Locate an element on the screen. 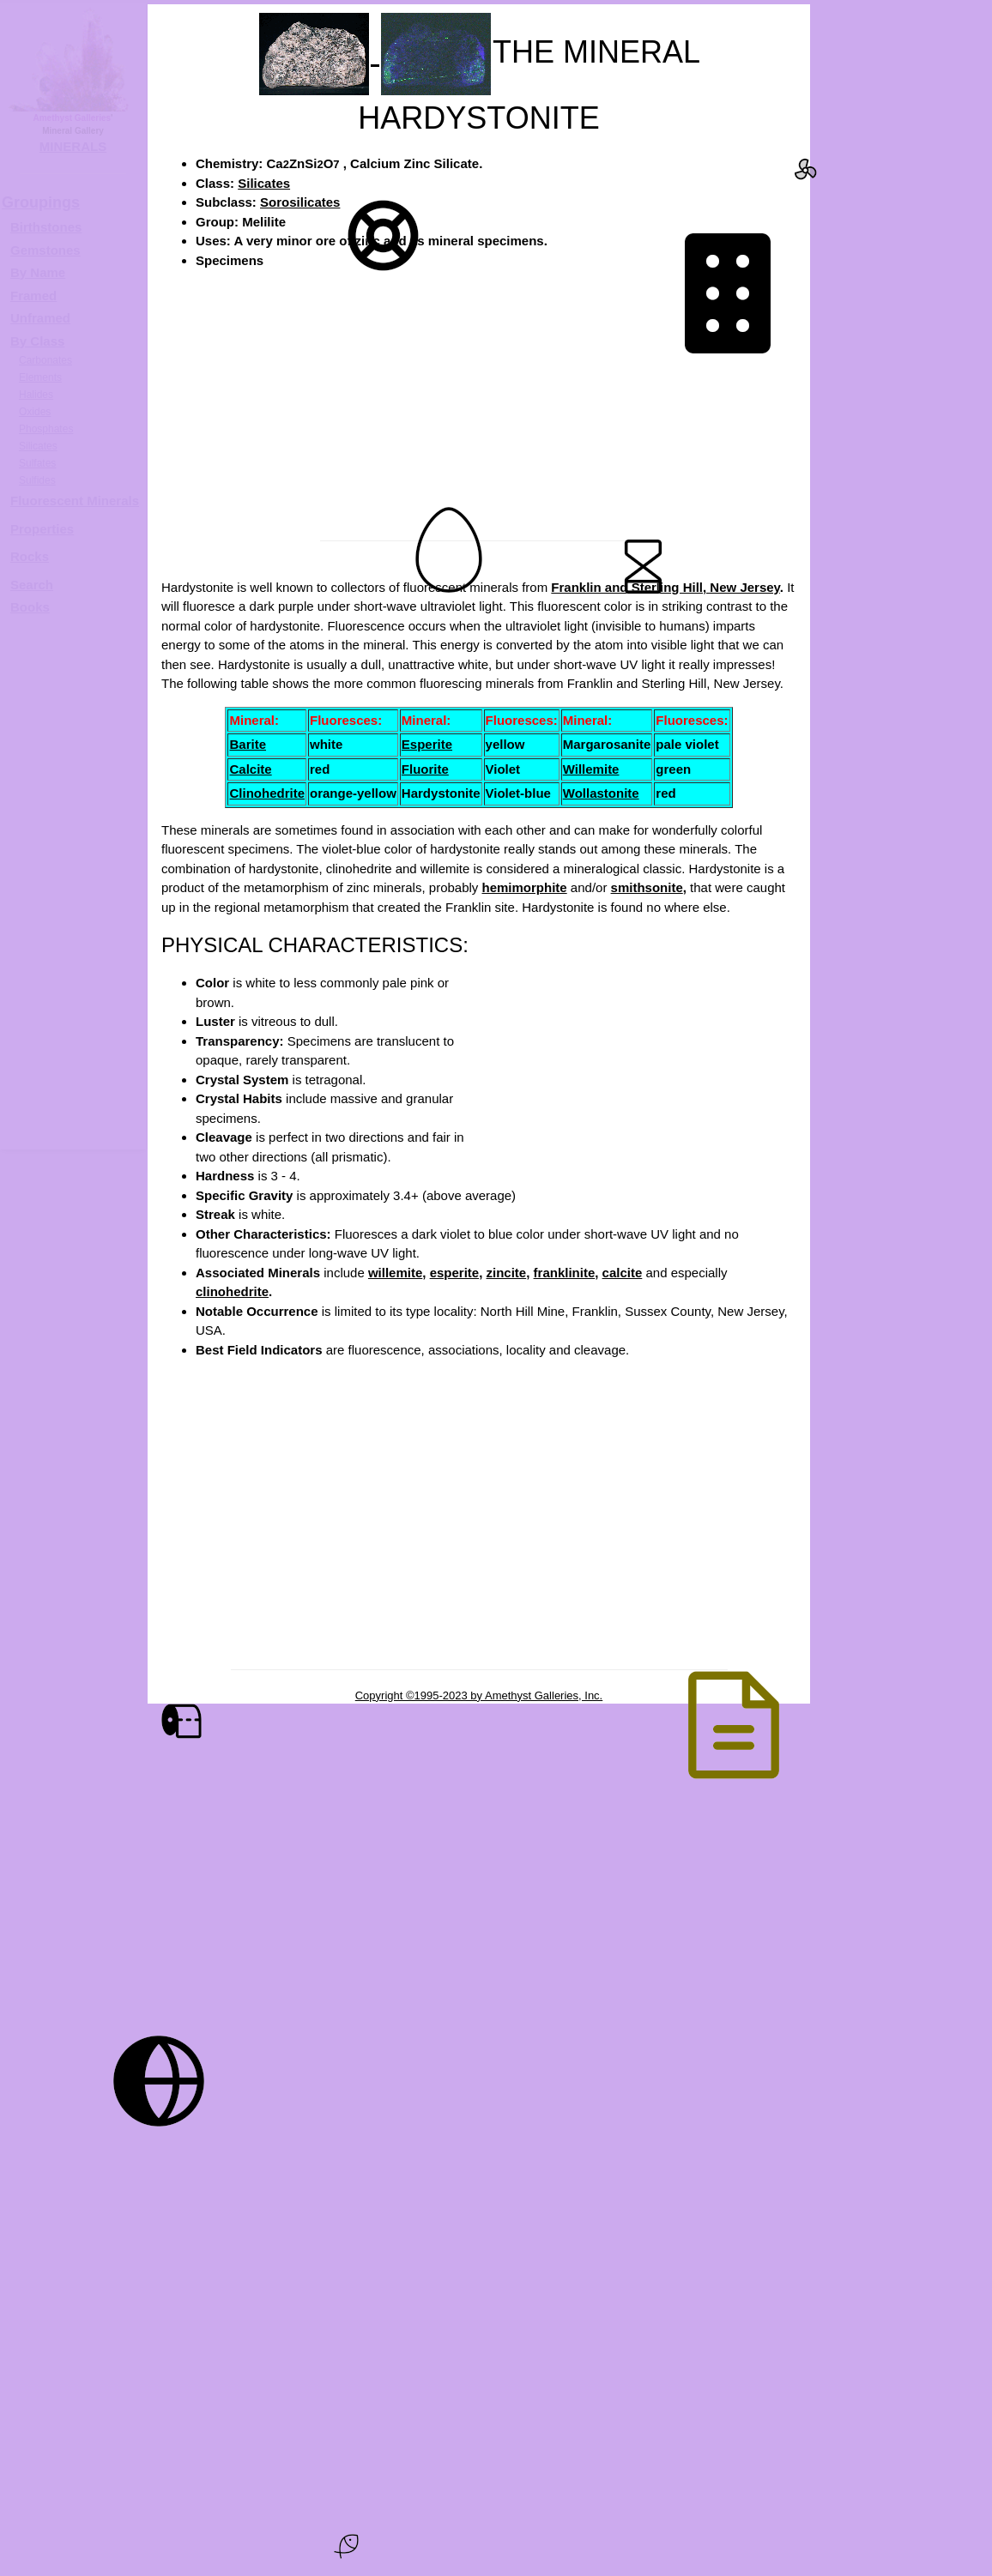 This screenshot has width=992, height=2576. indicates egg or egg-containing ingredient is located at coordinates (449, 550).